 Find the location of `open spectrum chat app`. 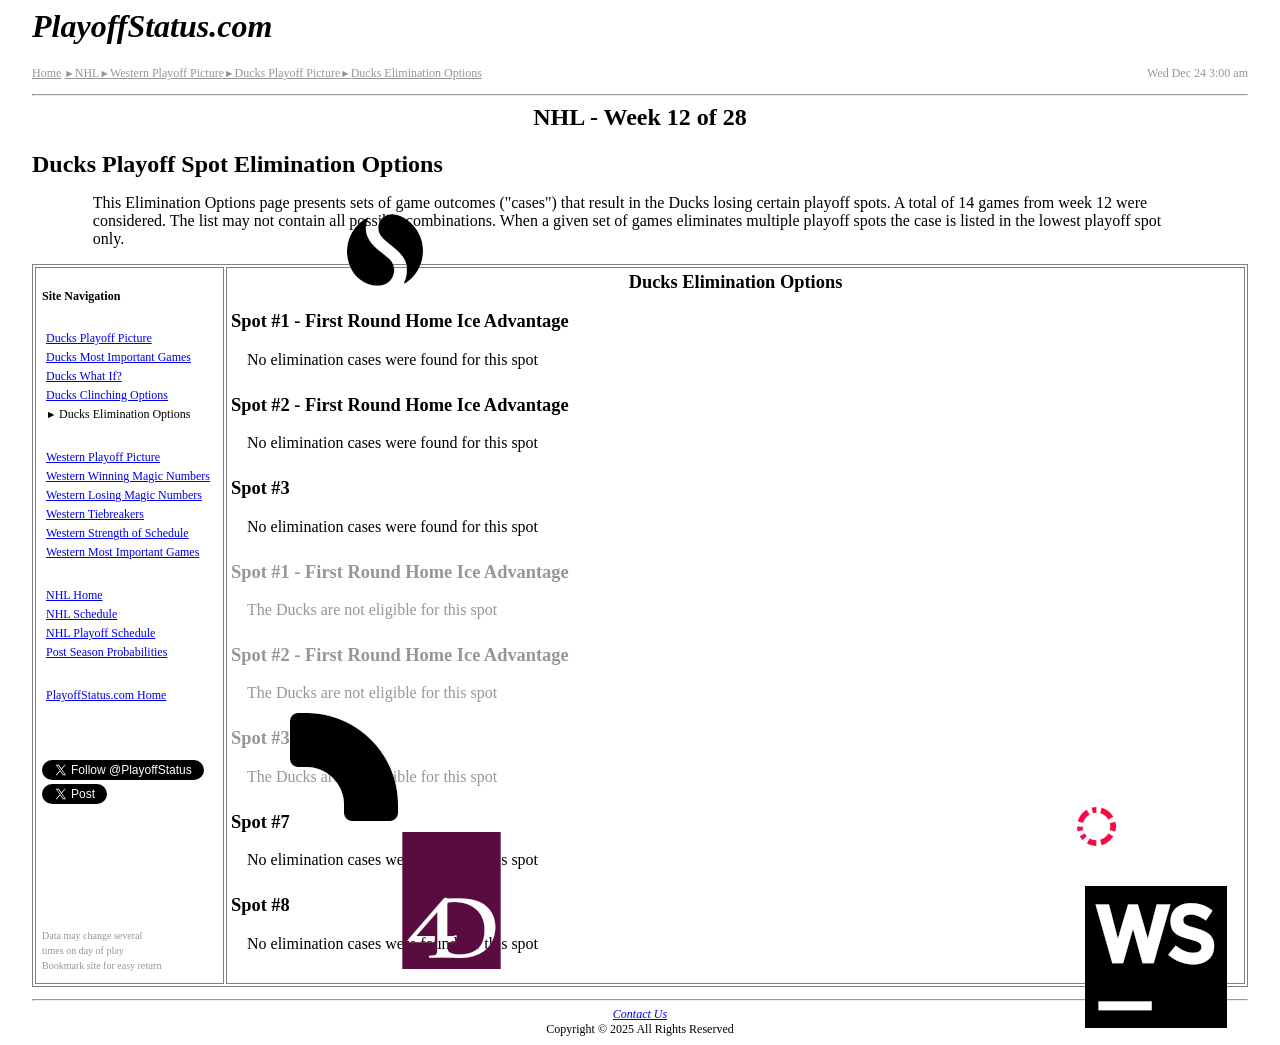

open spectrum chat app is located at coordinates (344, 767).